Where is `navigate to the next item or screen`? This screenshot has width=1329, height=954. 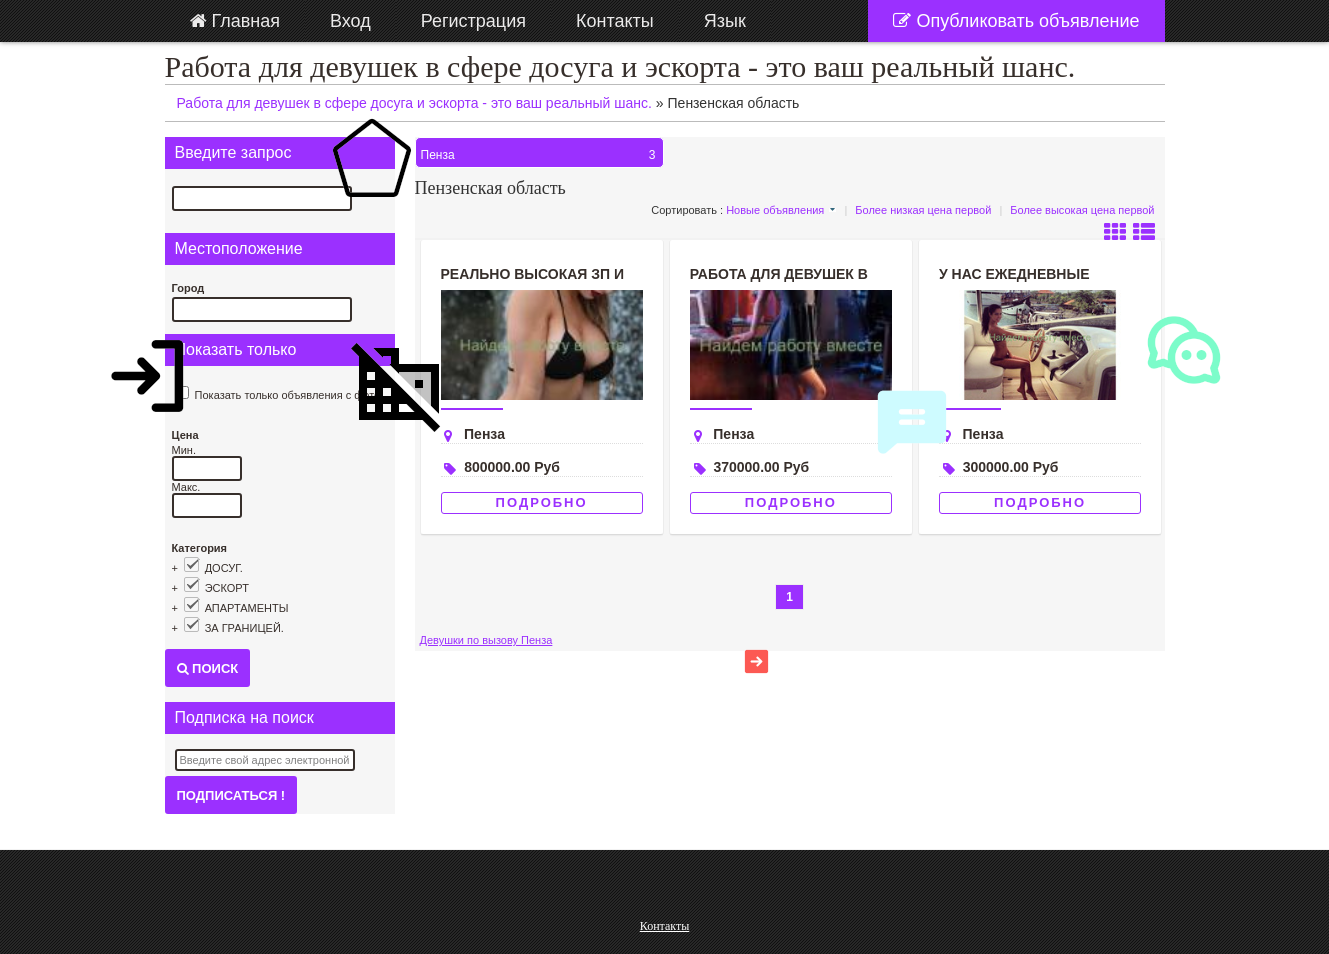 navigate to the next item or screen is located at coordinates (756, 661).